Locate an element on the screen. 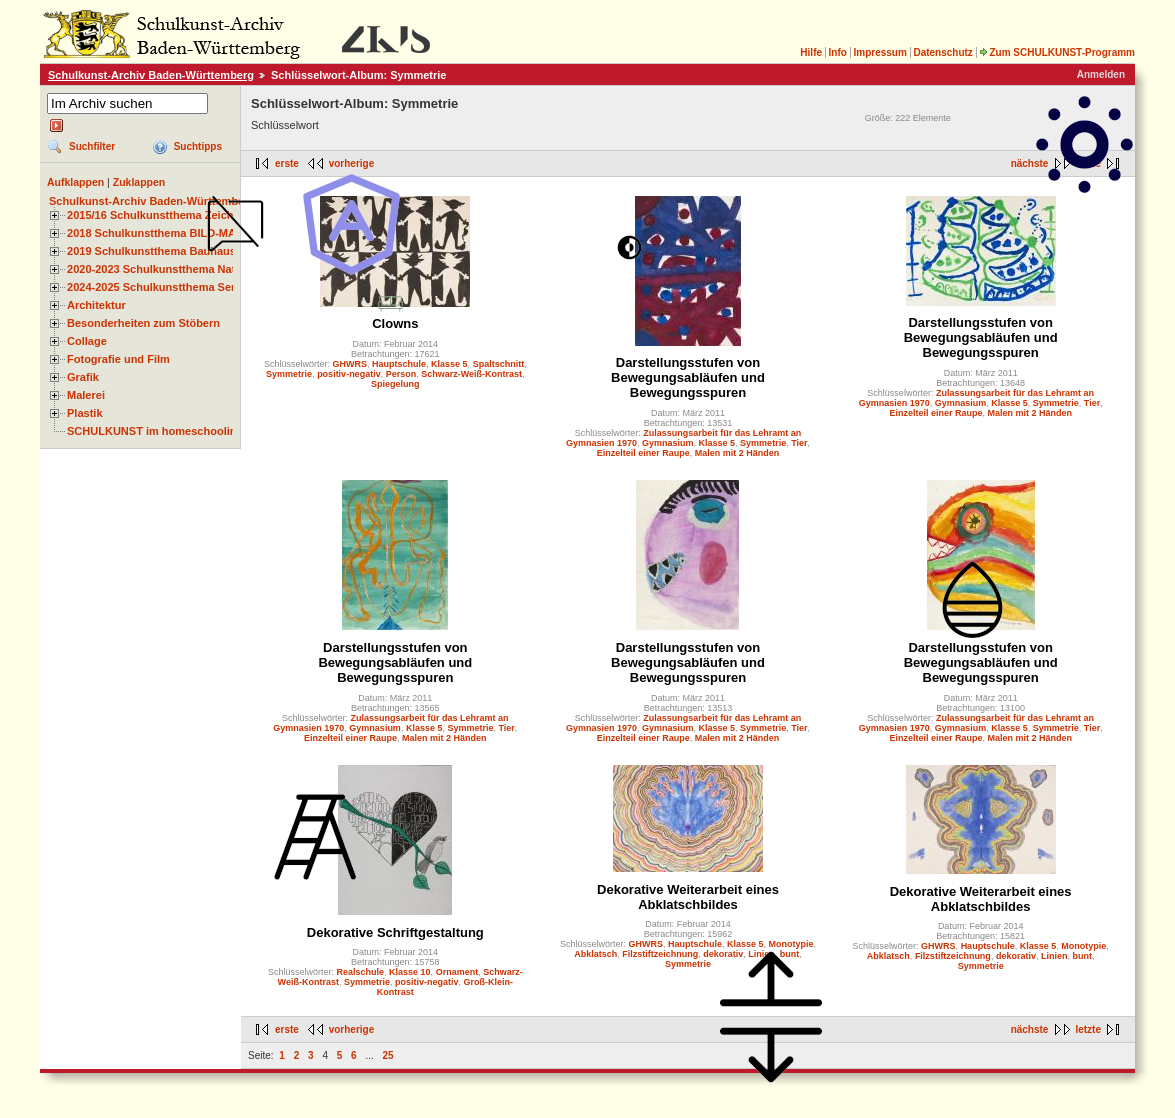  adjust fill level or capacity is located at coordinates (972, 602).